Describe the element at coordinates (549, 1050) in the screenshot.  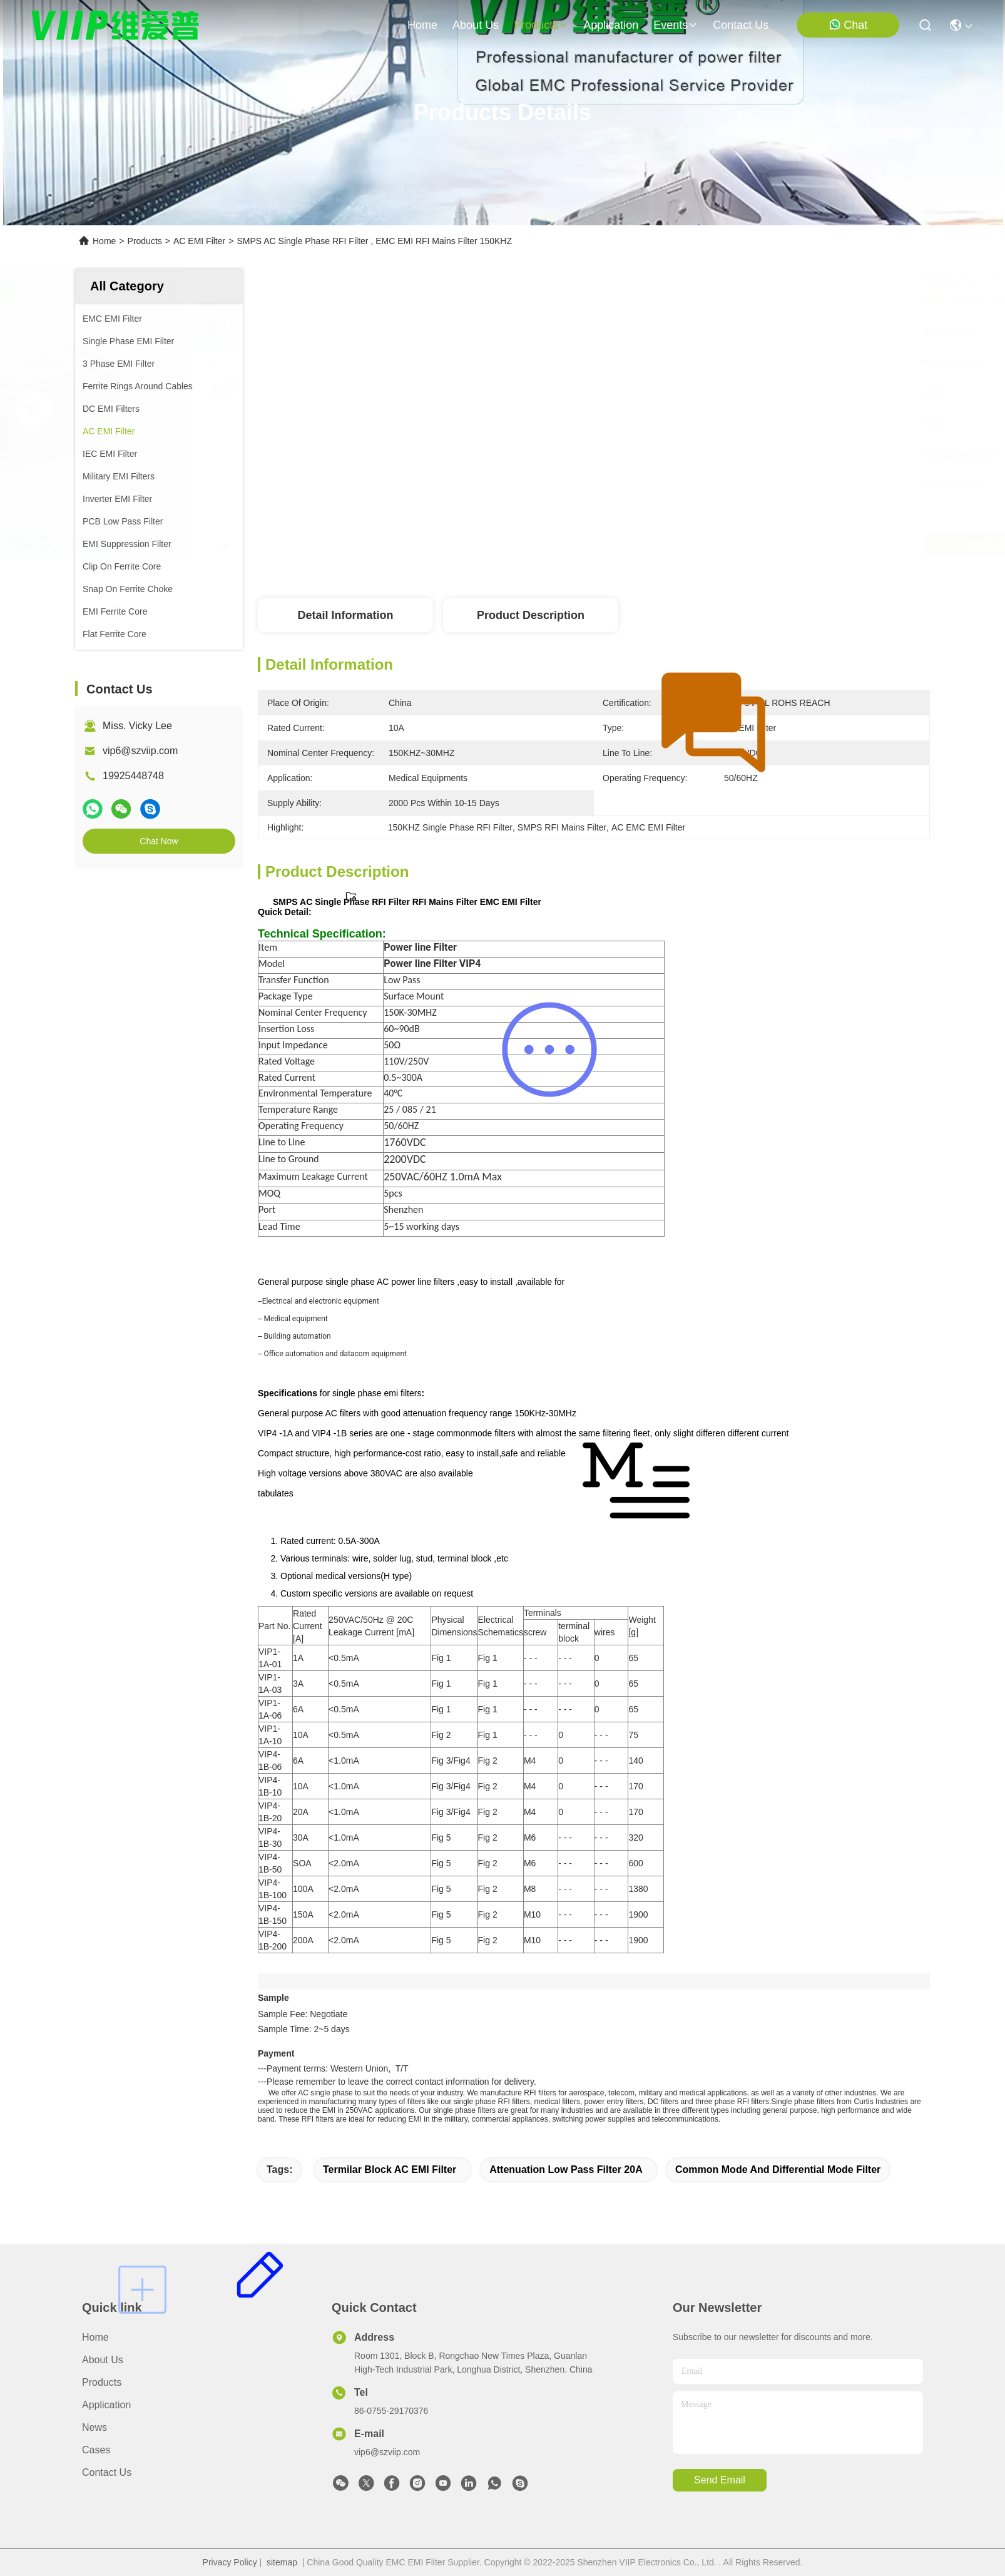
I see `open more options menu` at that location.